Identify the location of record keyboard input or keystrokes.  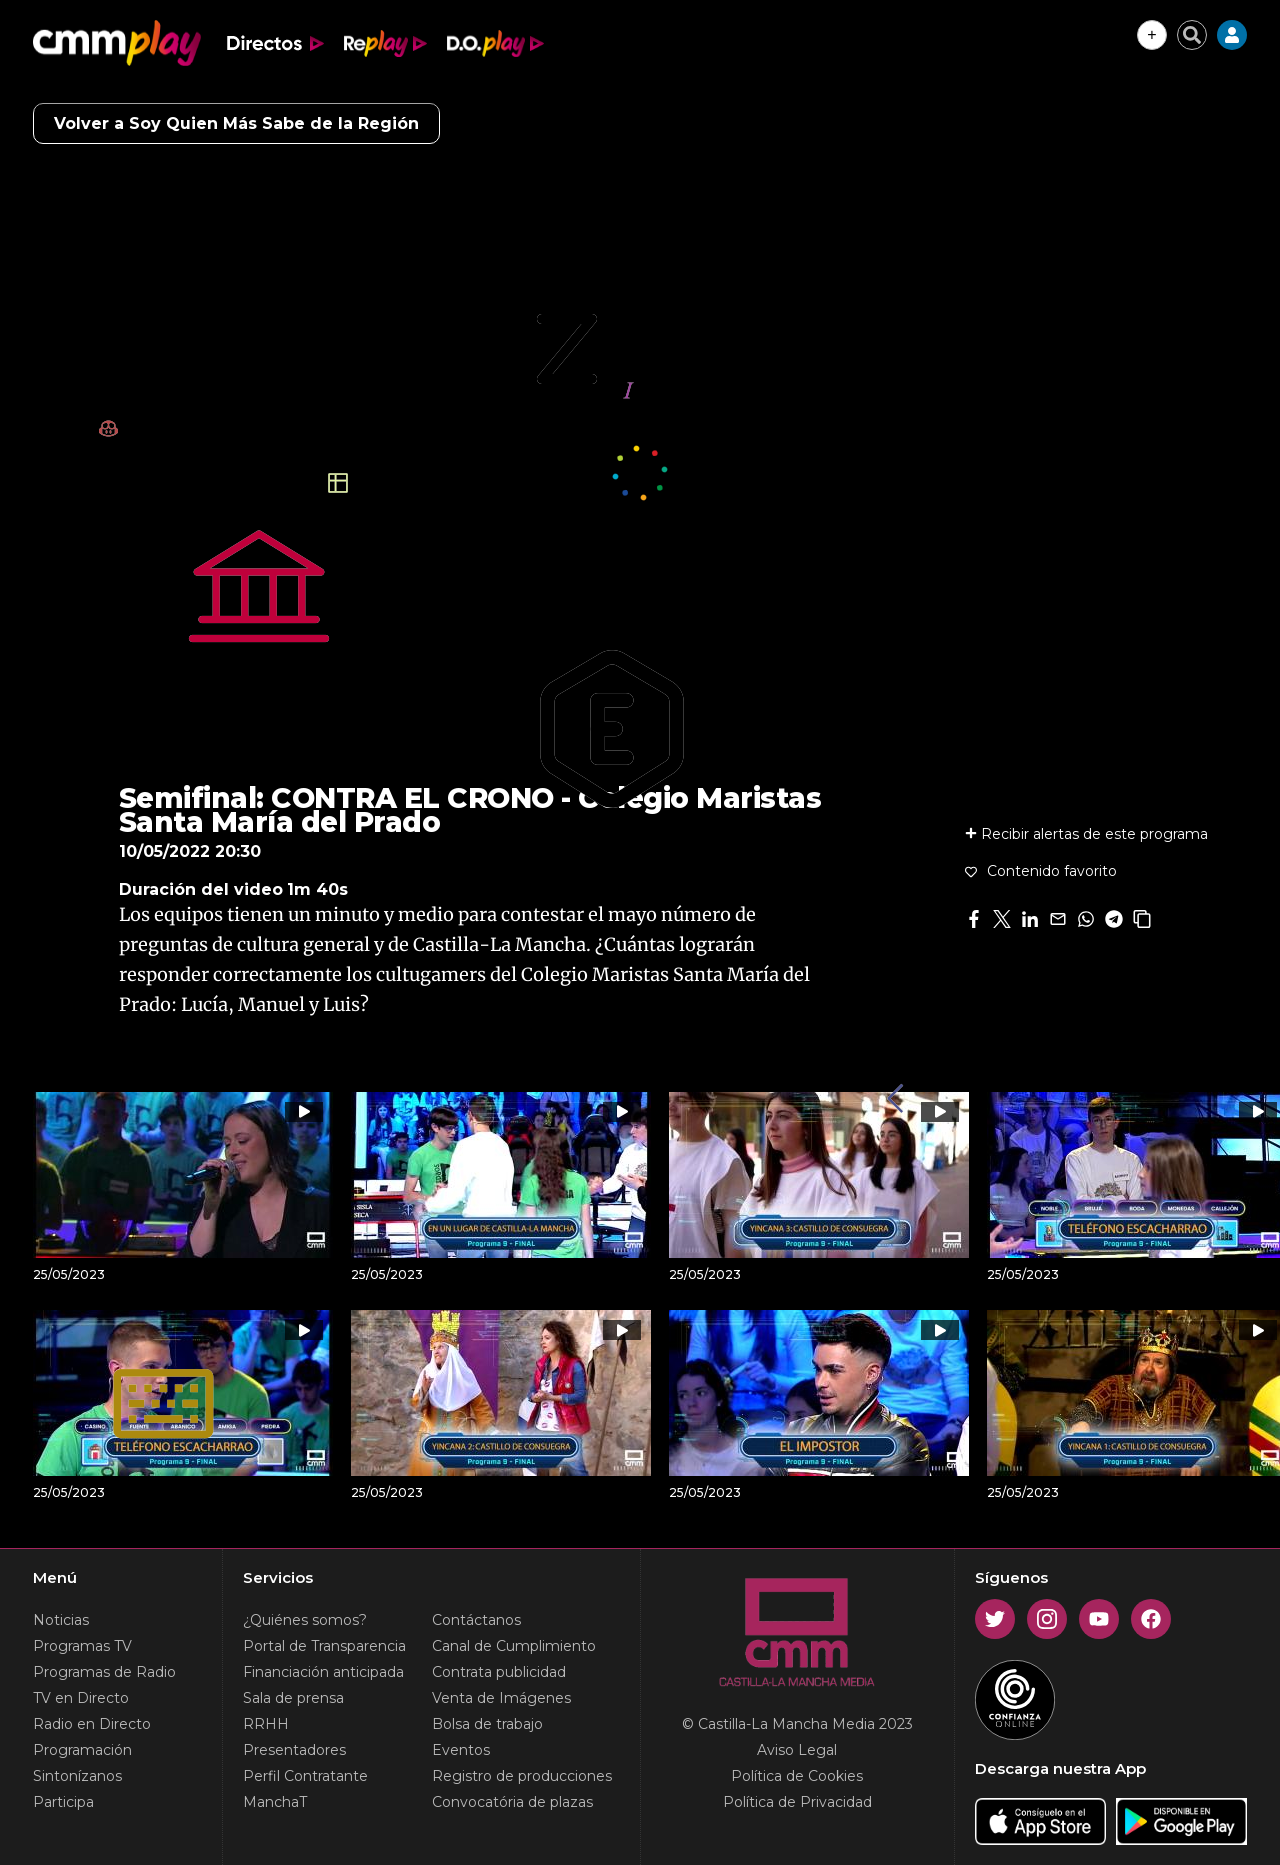
(159, 1407).